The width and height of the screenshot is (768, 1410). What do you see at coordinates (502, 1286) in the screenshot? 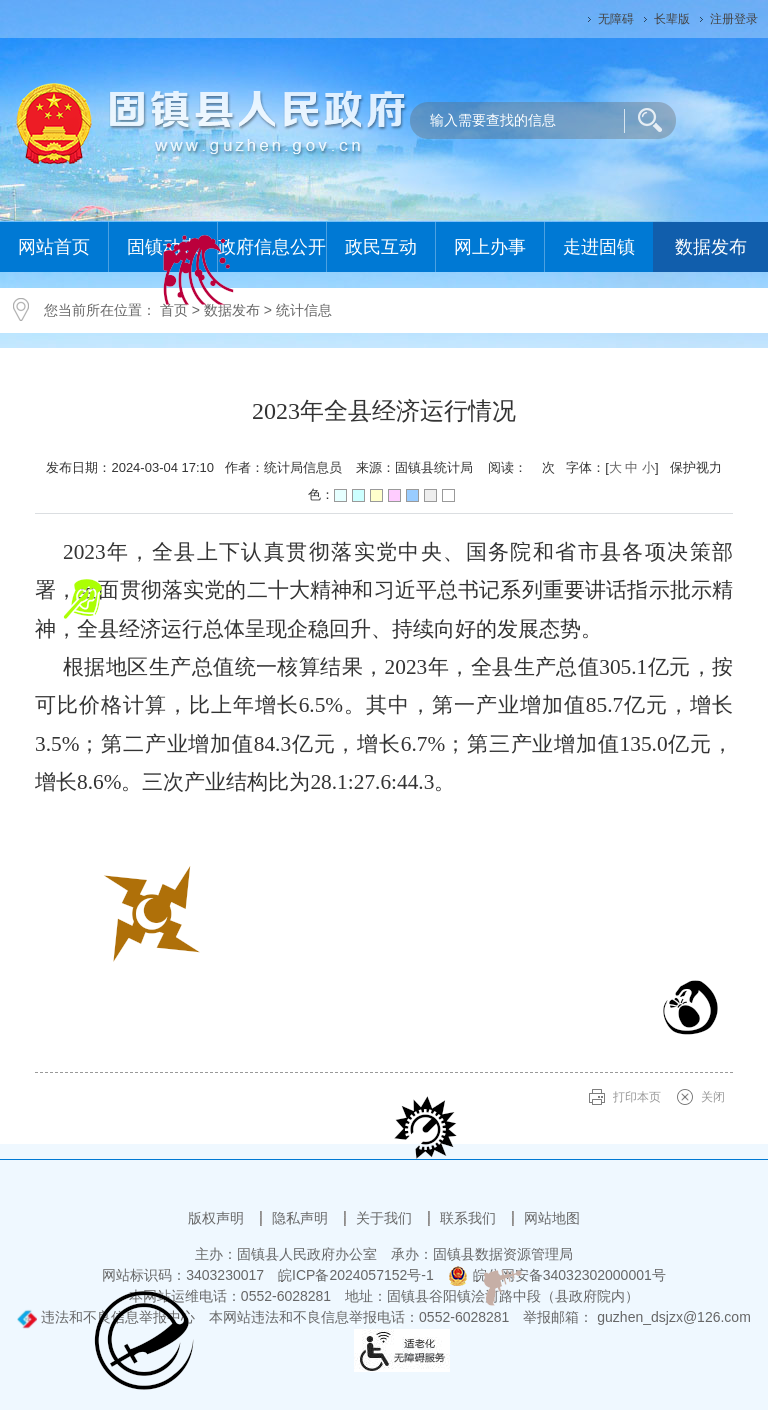
I see `select ray gun weapon in game` at bounding box center [502, 1286].